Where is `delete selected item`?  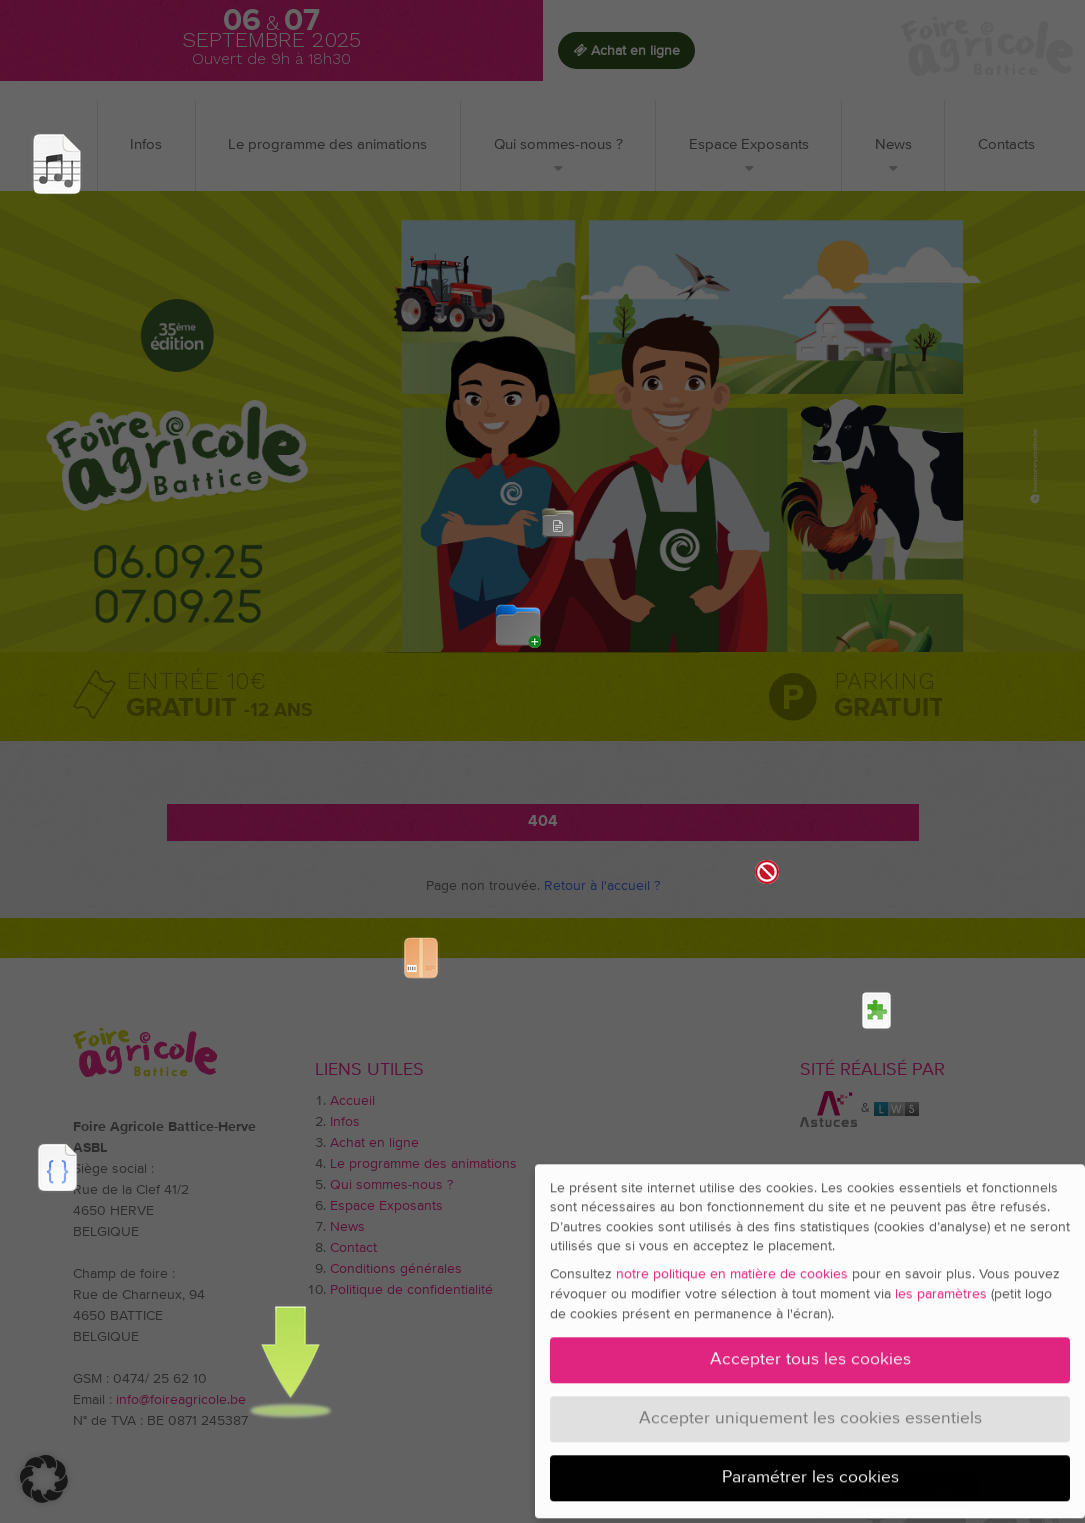 delete selected item is located at coordinates (767, 872).